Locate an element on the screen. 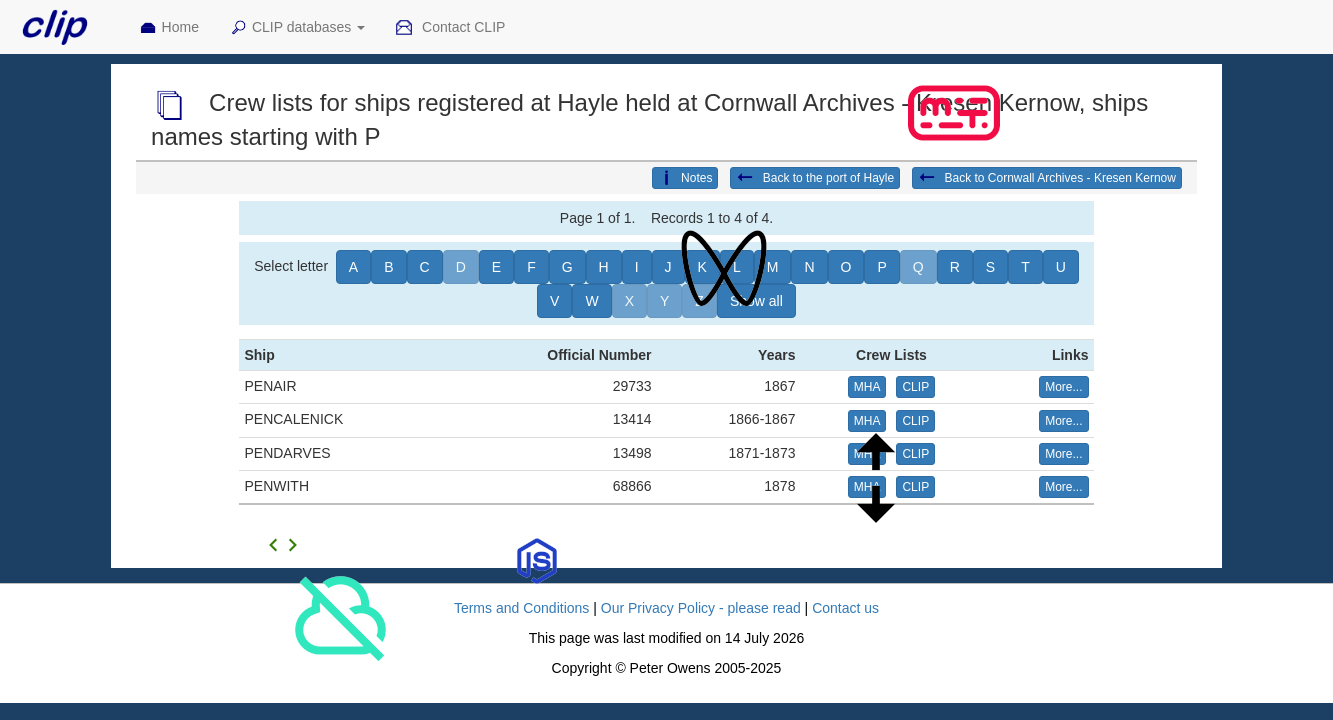 The image size is (1333, 720). view or edit source code is located at coordinates (283, 545).